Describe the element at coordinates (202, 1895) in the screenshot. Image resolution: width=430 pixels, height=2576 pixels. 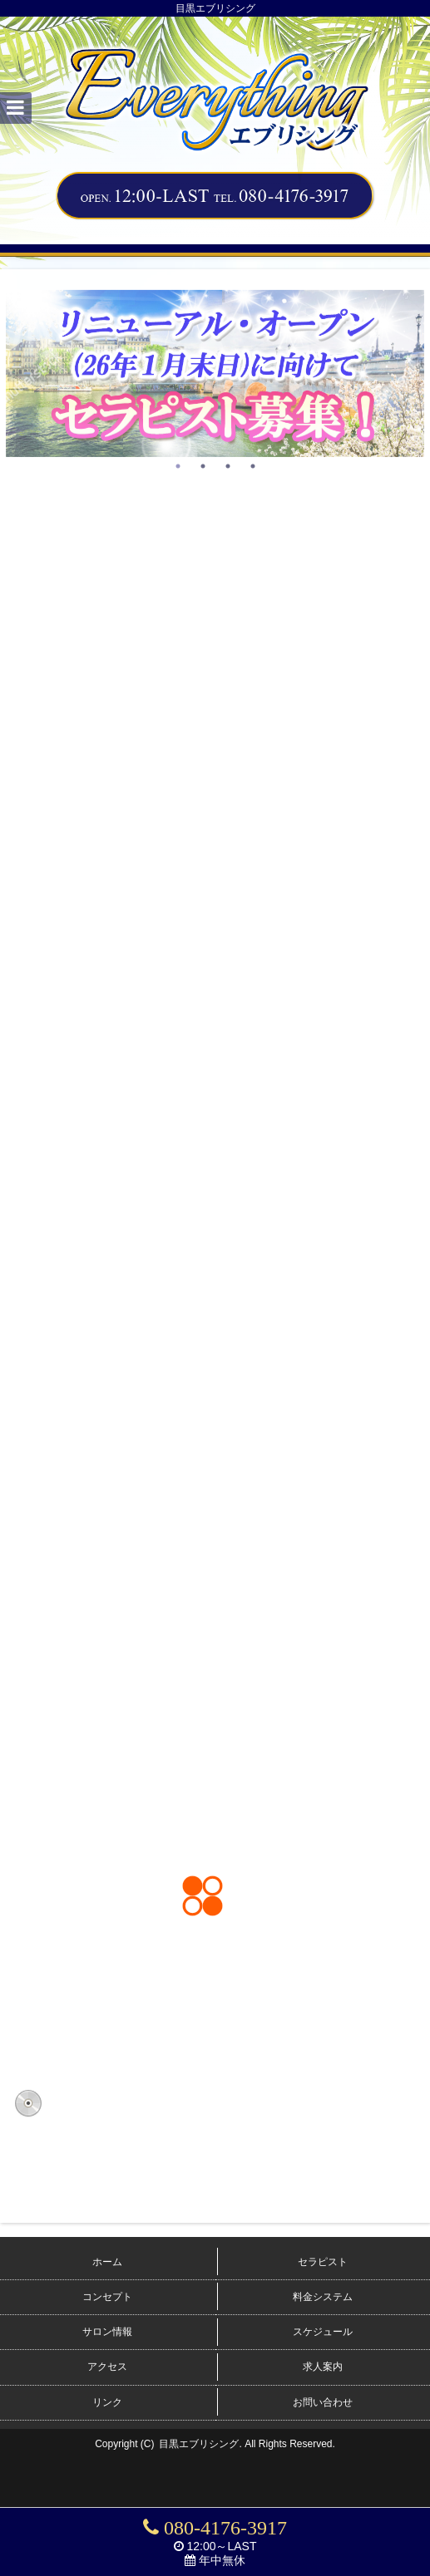
I see `launch the reversi board game app` at that location.